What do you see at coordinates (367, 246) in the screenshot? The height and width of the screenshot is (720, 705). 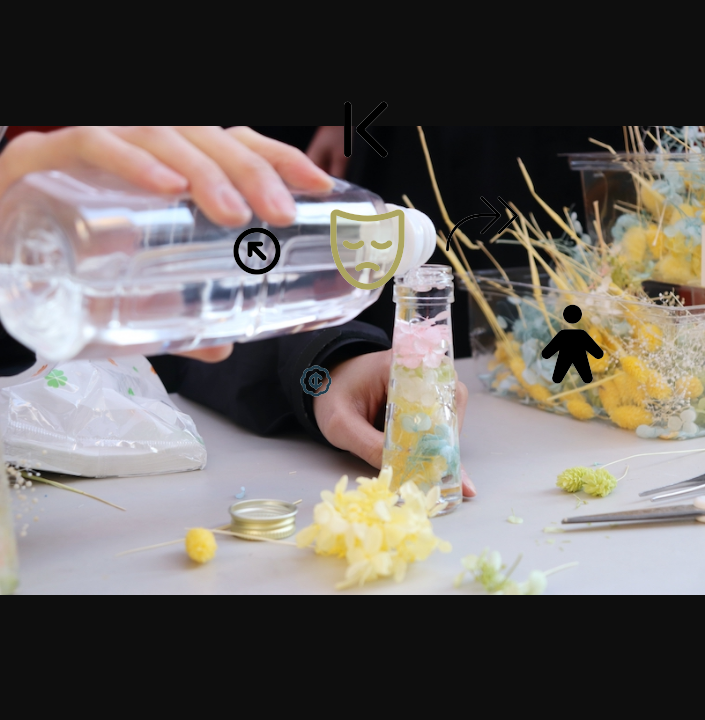 I see `indicates a sad or negative mood/emotion` at bounding box center [367, 246].